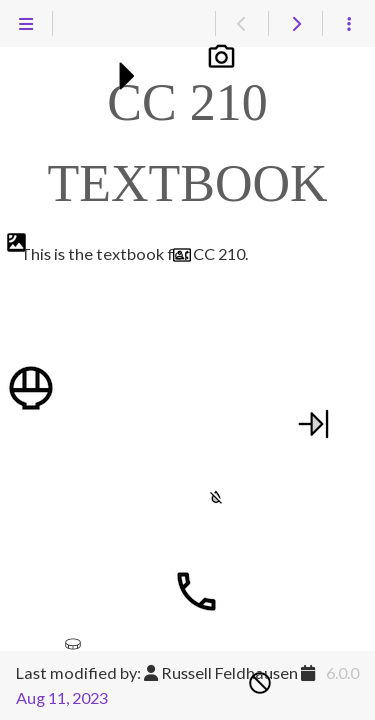 The height and width of the screenshot is (720, 375). I want to click on indicates blocked or prohibited action, so click(260, 683).